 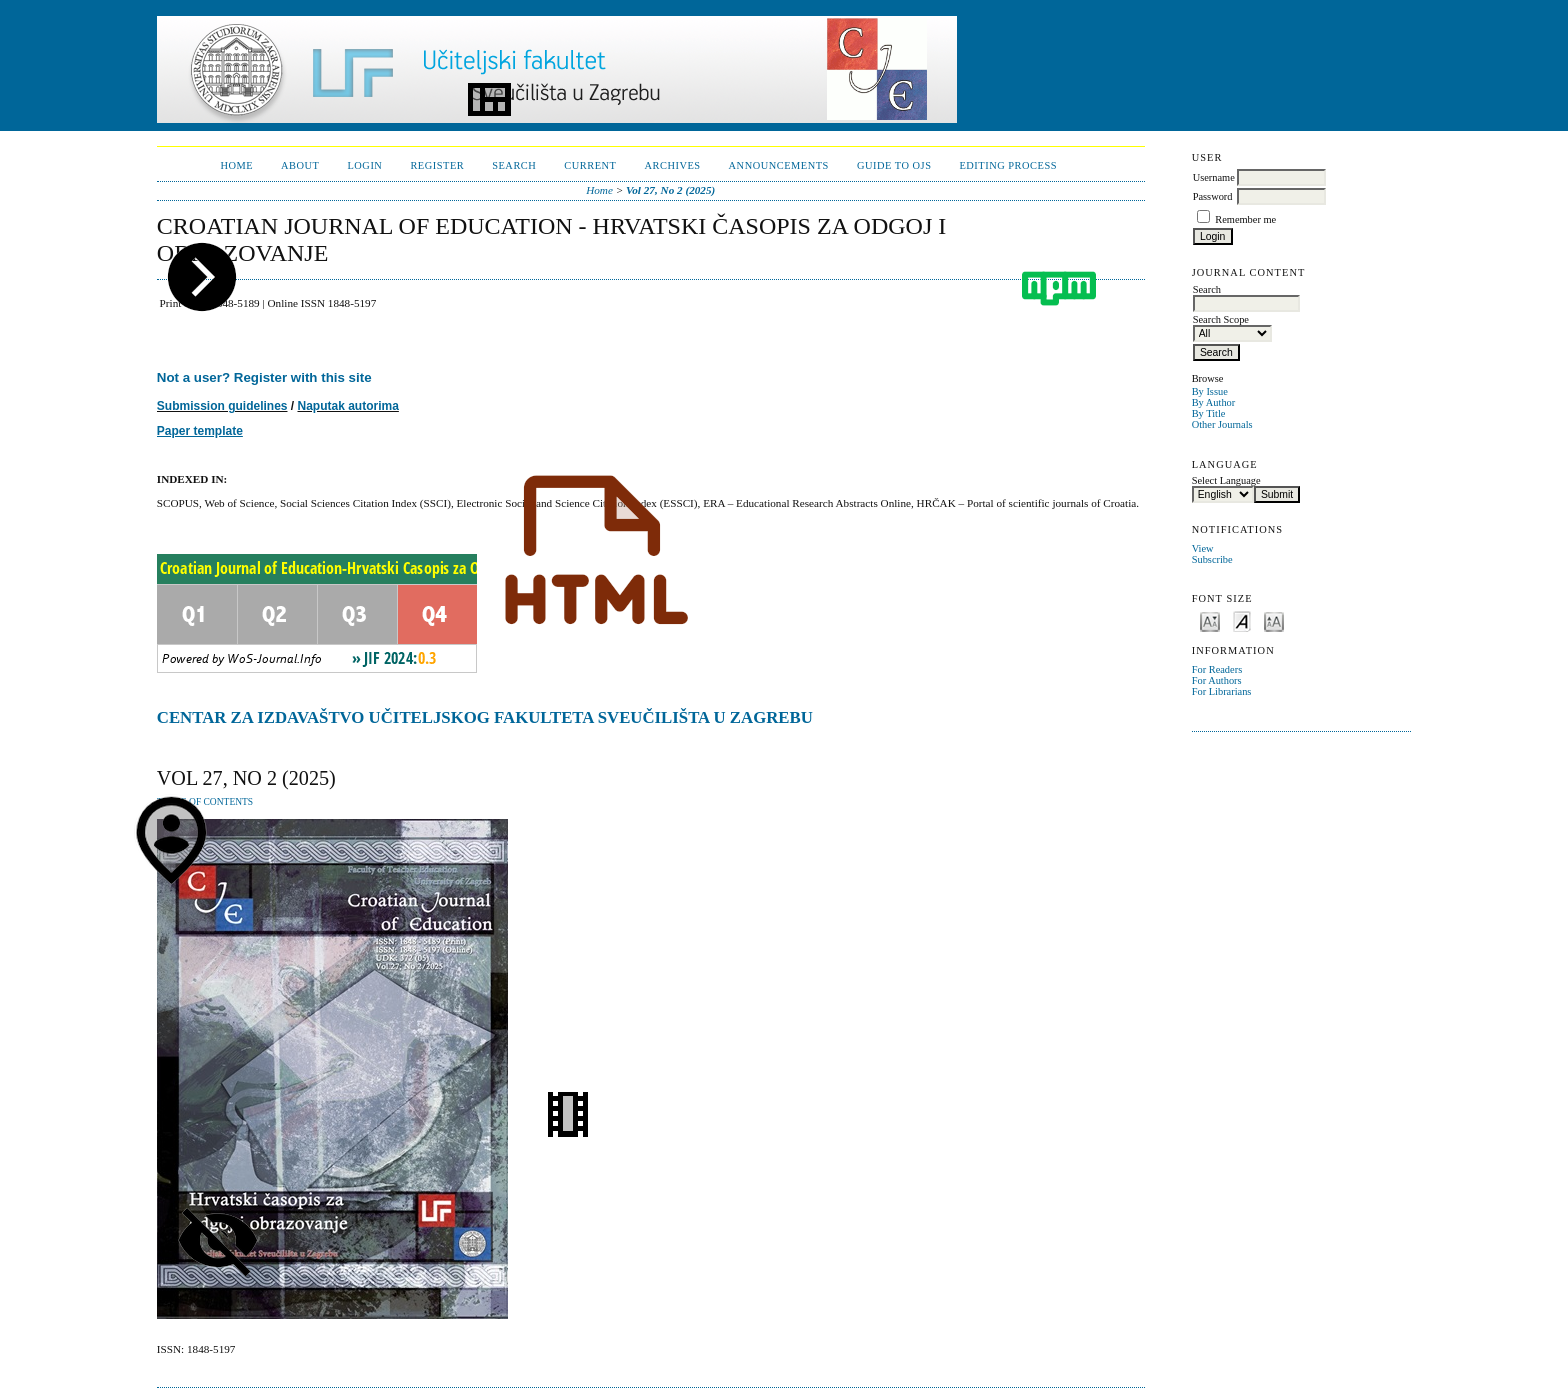 What do you see at coordinates (171, 840) in the screenshot?
I see `view a person's location on the map` at bounding box center [171, 840].